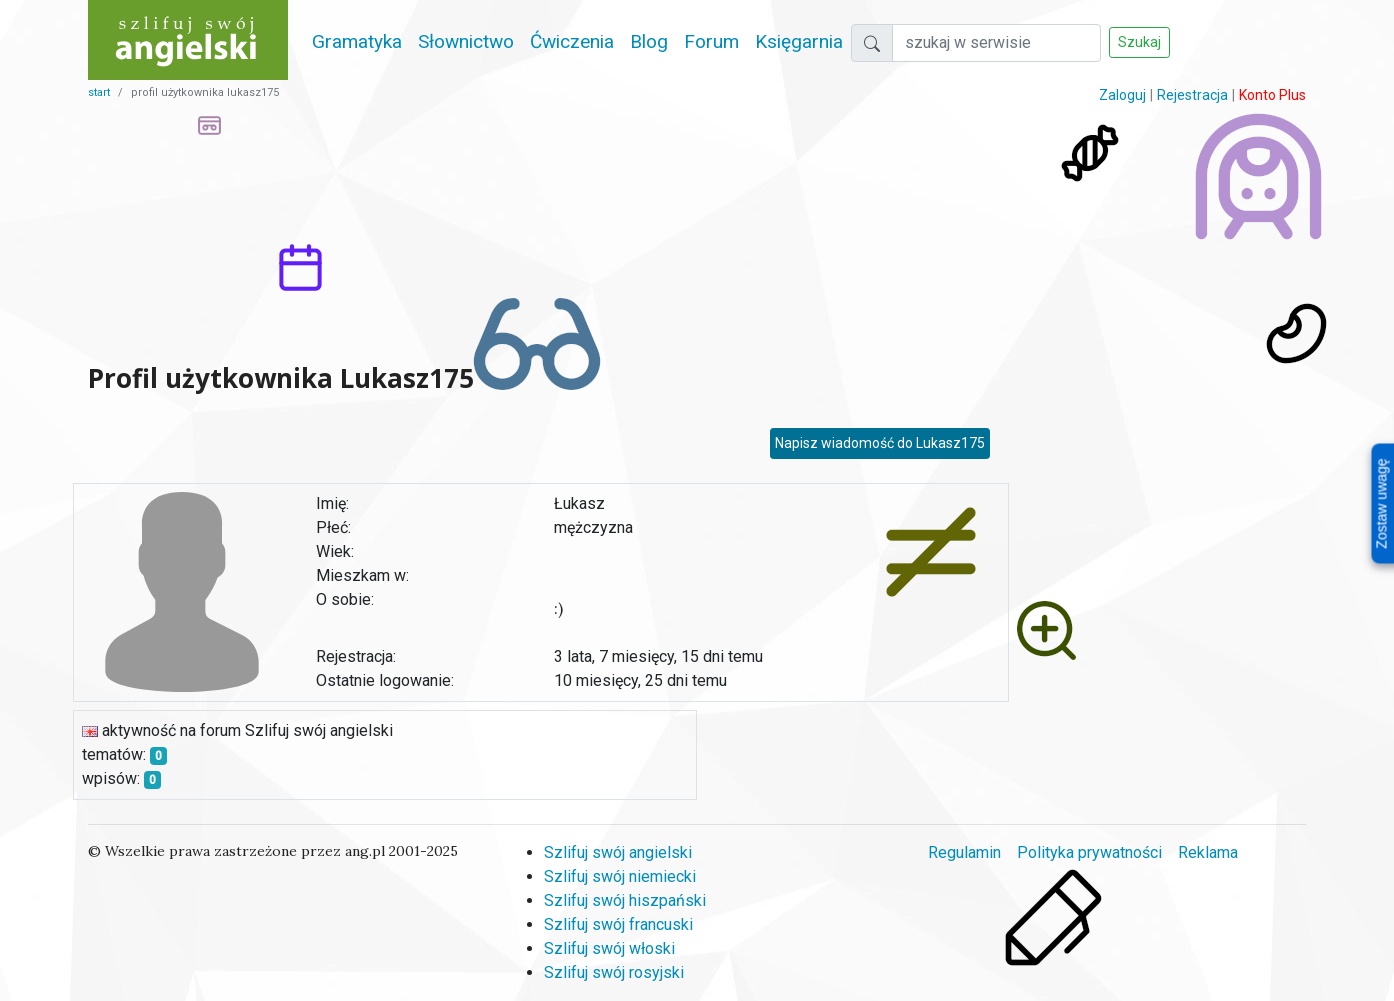 Image resolution: width=1394 pixels, height=1001 pixels. I want to click on indicates bean or legume ingredient, so click(1296, 333).